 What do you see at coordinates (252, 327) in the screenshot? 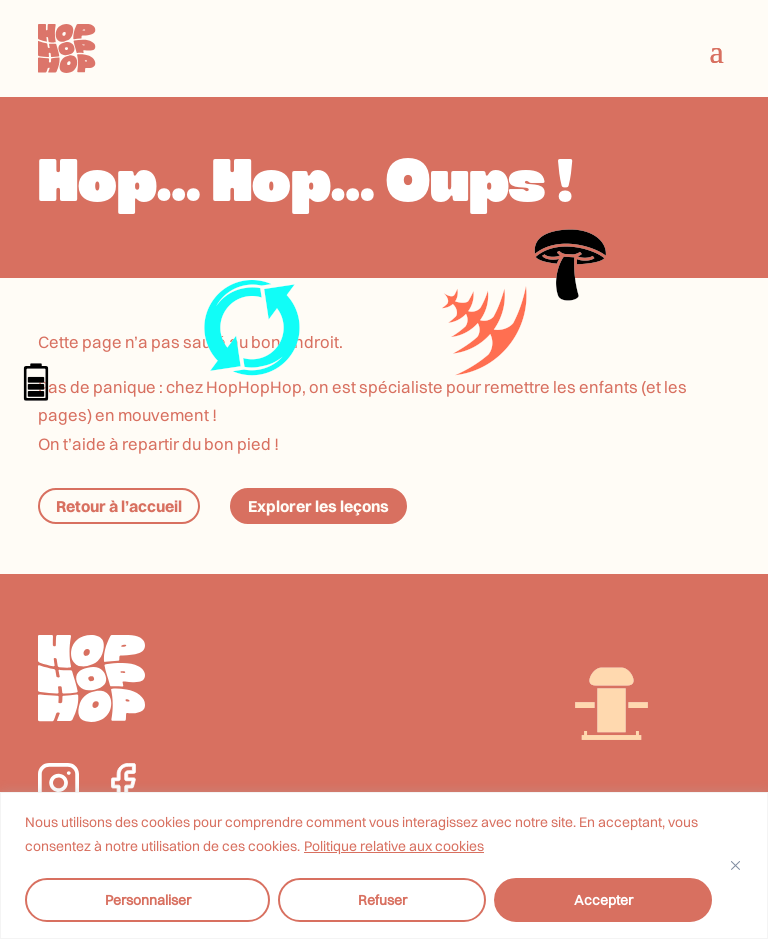
I see `refresh or reload content` at bounding box center [252, 327].